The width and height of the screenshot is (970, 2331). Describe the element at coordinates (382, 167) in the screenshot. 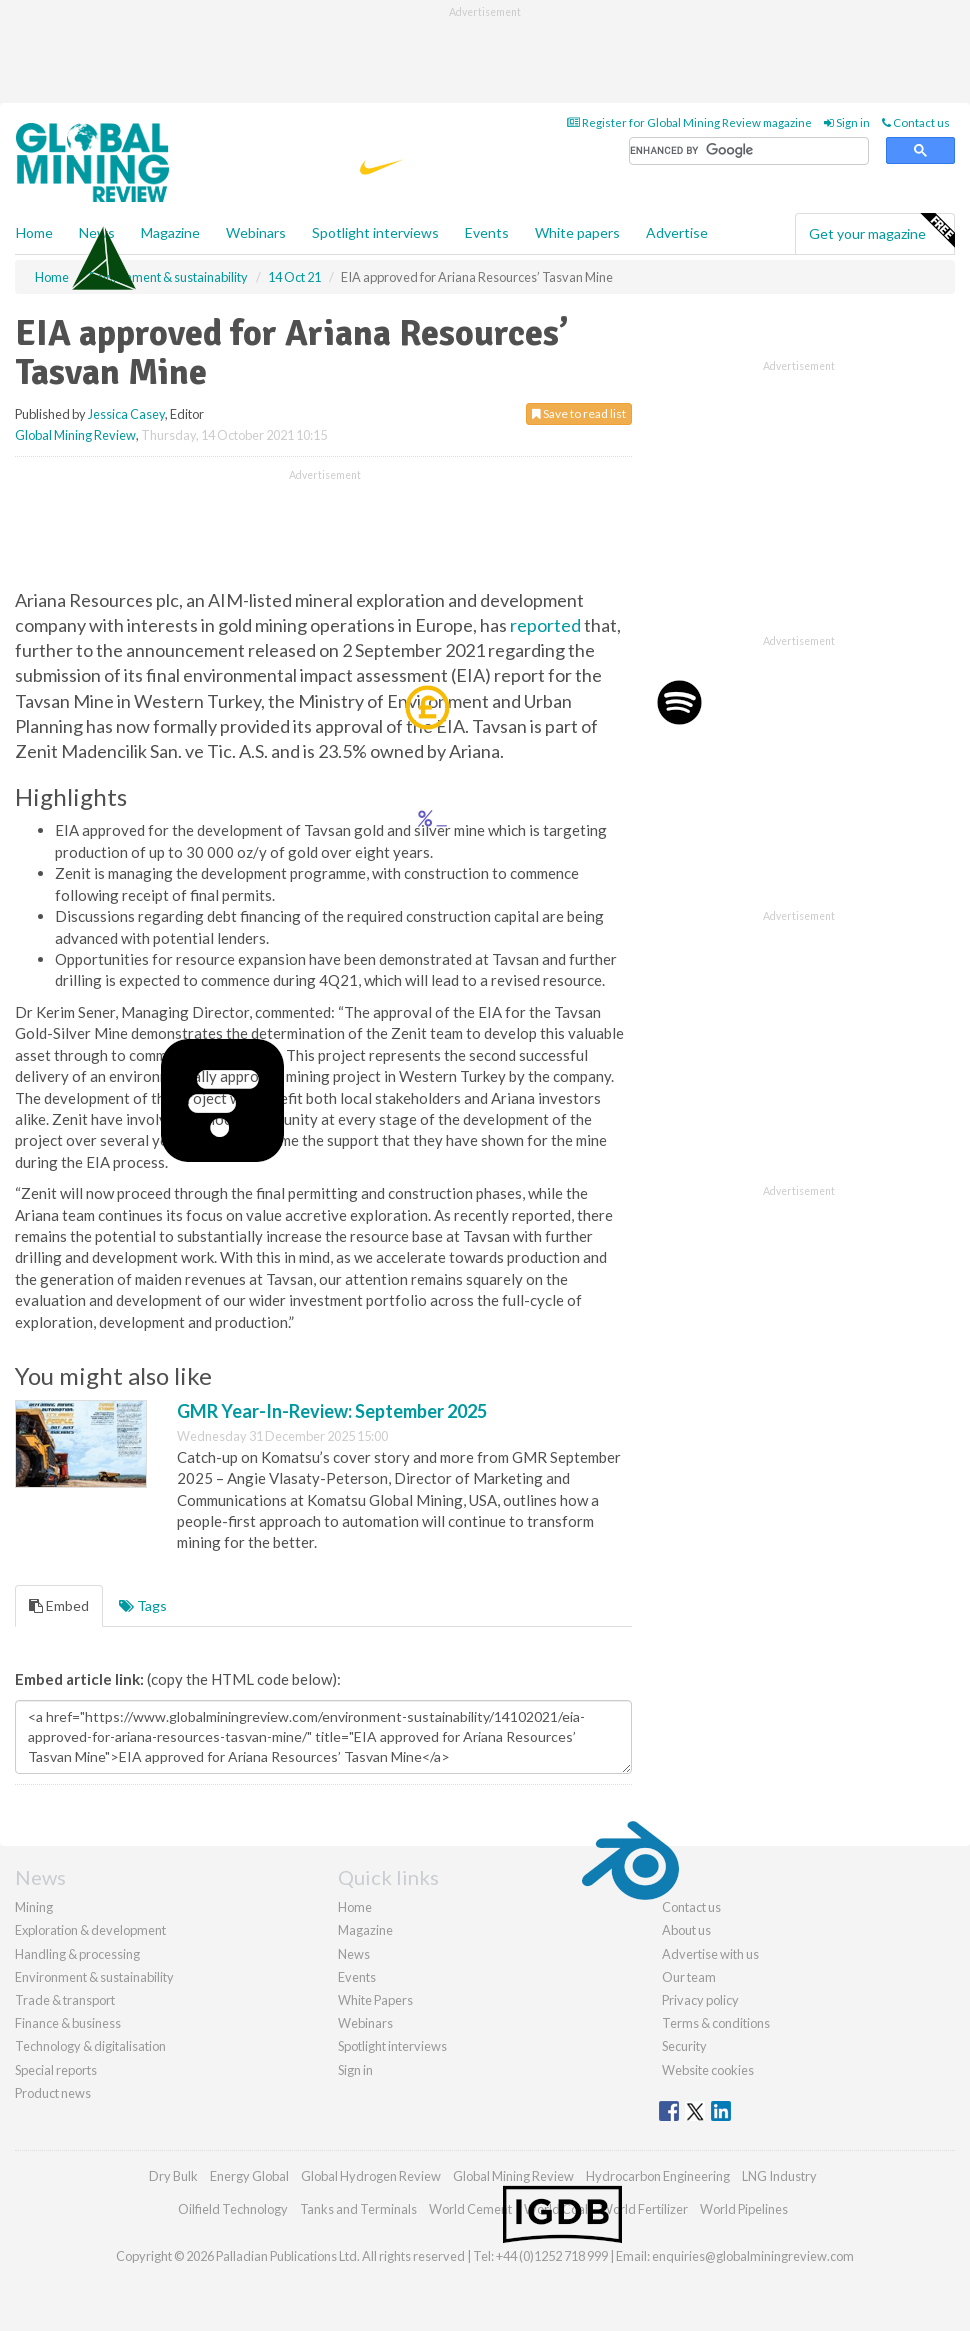

I see `Nike brand logo` at that location.